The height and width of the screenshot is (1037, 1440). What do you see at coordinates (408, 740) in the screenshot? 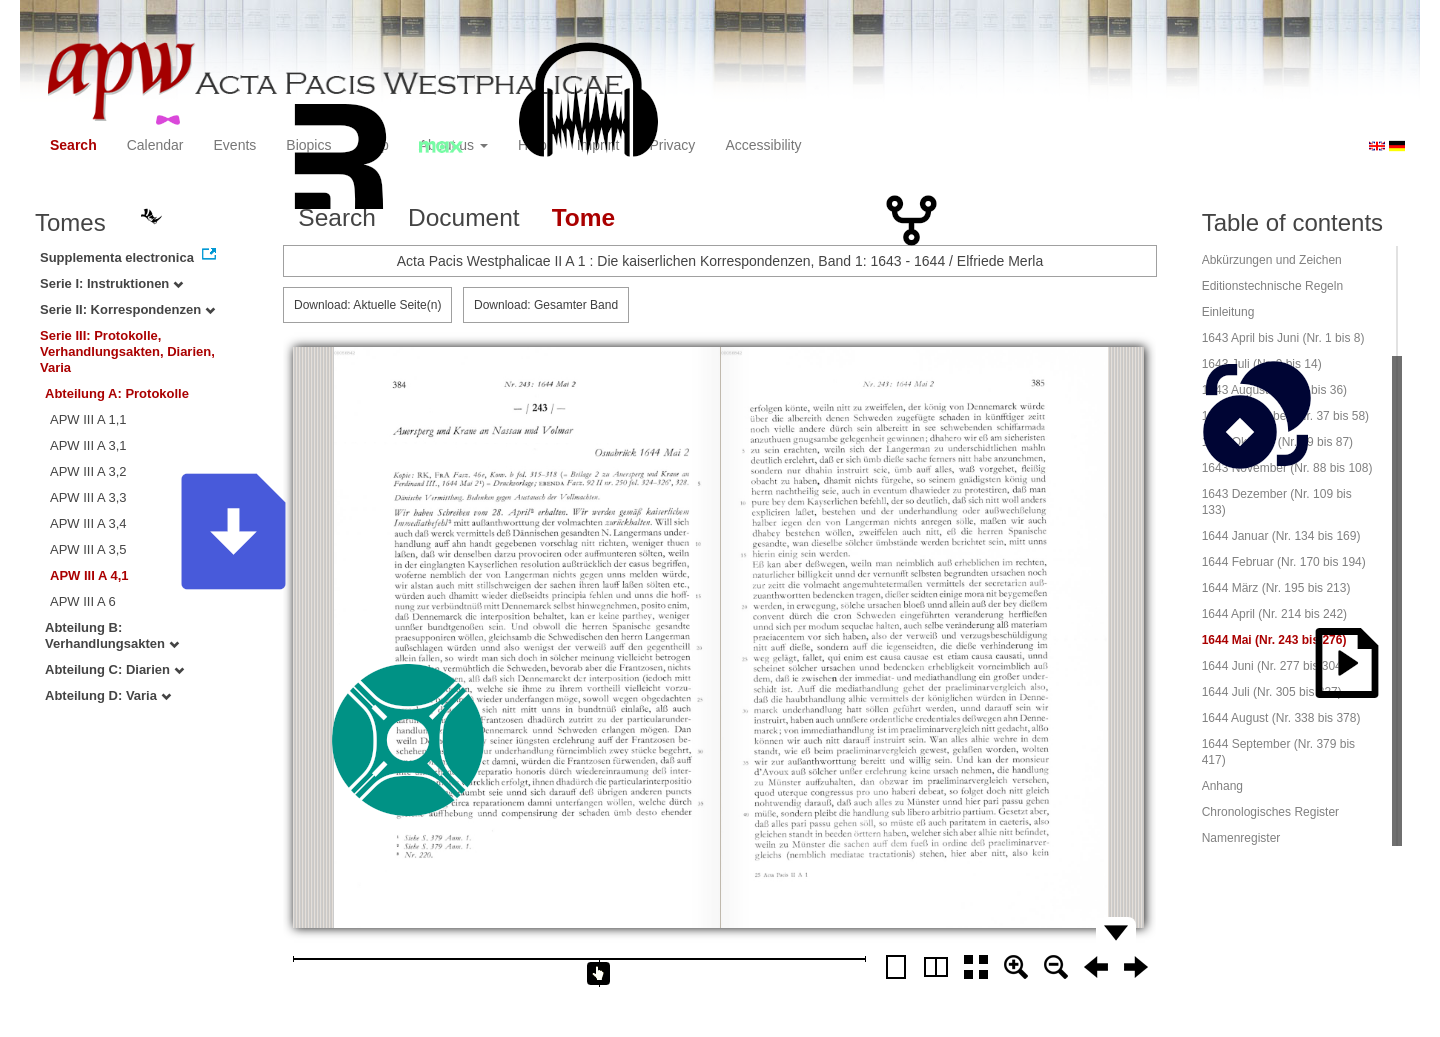
I see `open sonarr media management app` at bounding box center [408, 740].